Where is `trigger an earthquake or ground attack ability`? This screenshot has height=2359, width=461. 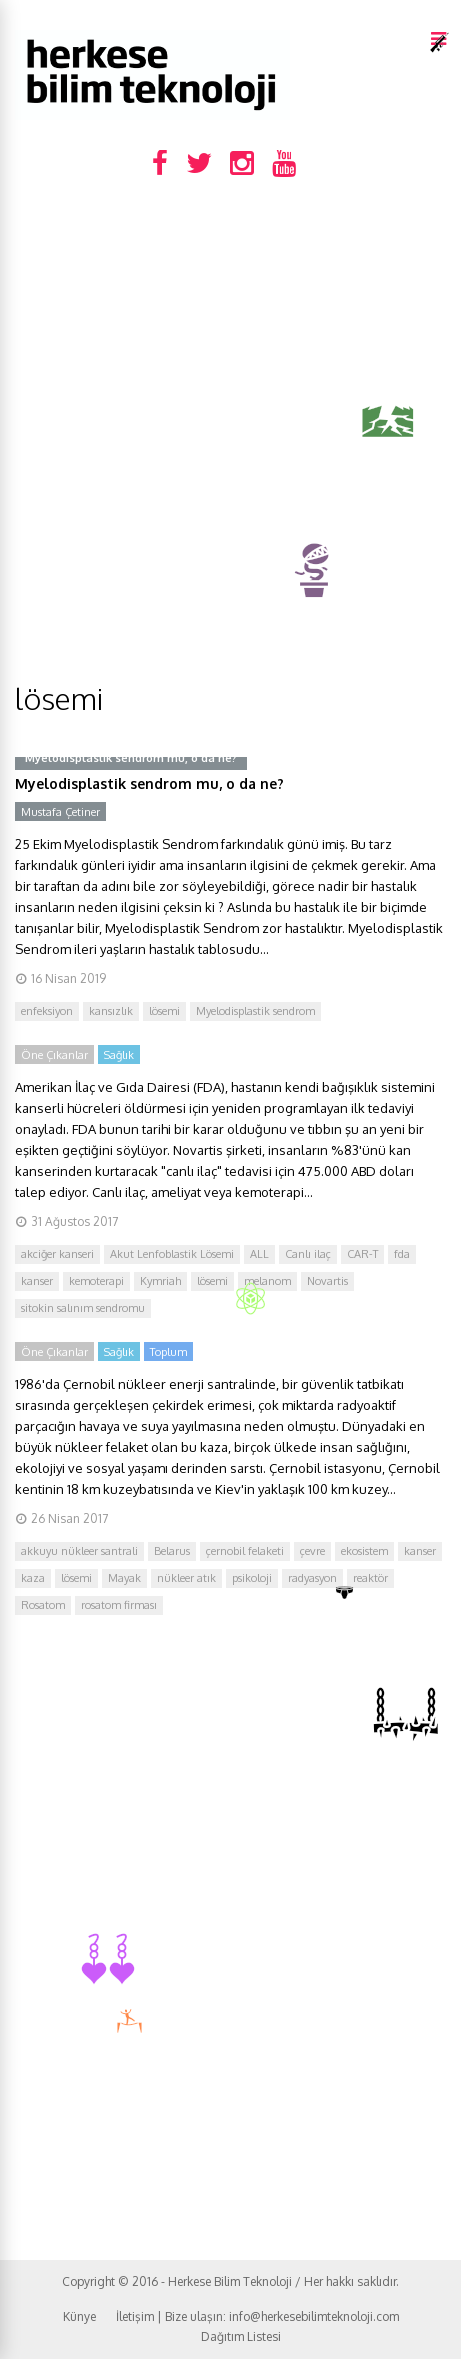 trigger an earthquake or ground attack ability is located at coordinates (387, 411).